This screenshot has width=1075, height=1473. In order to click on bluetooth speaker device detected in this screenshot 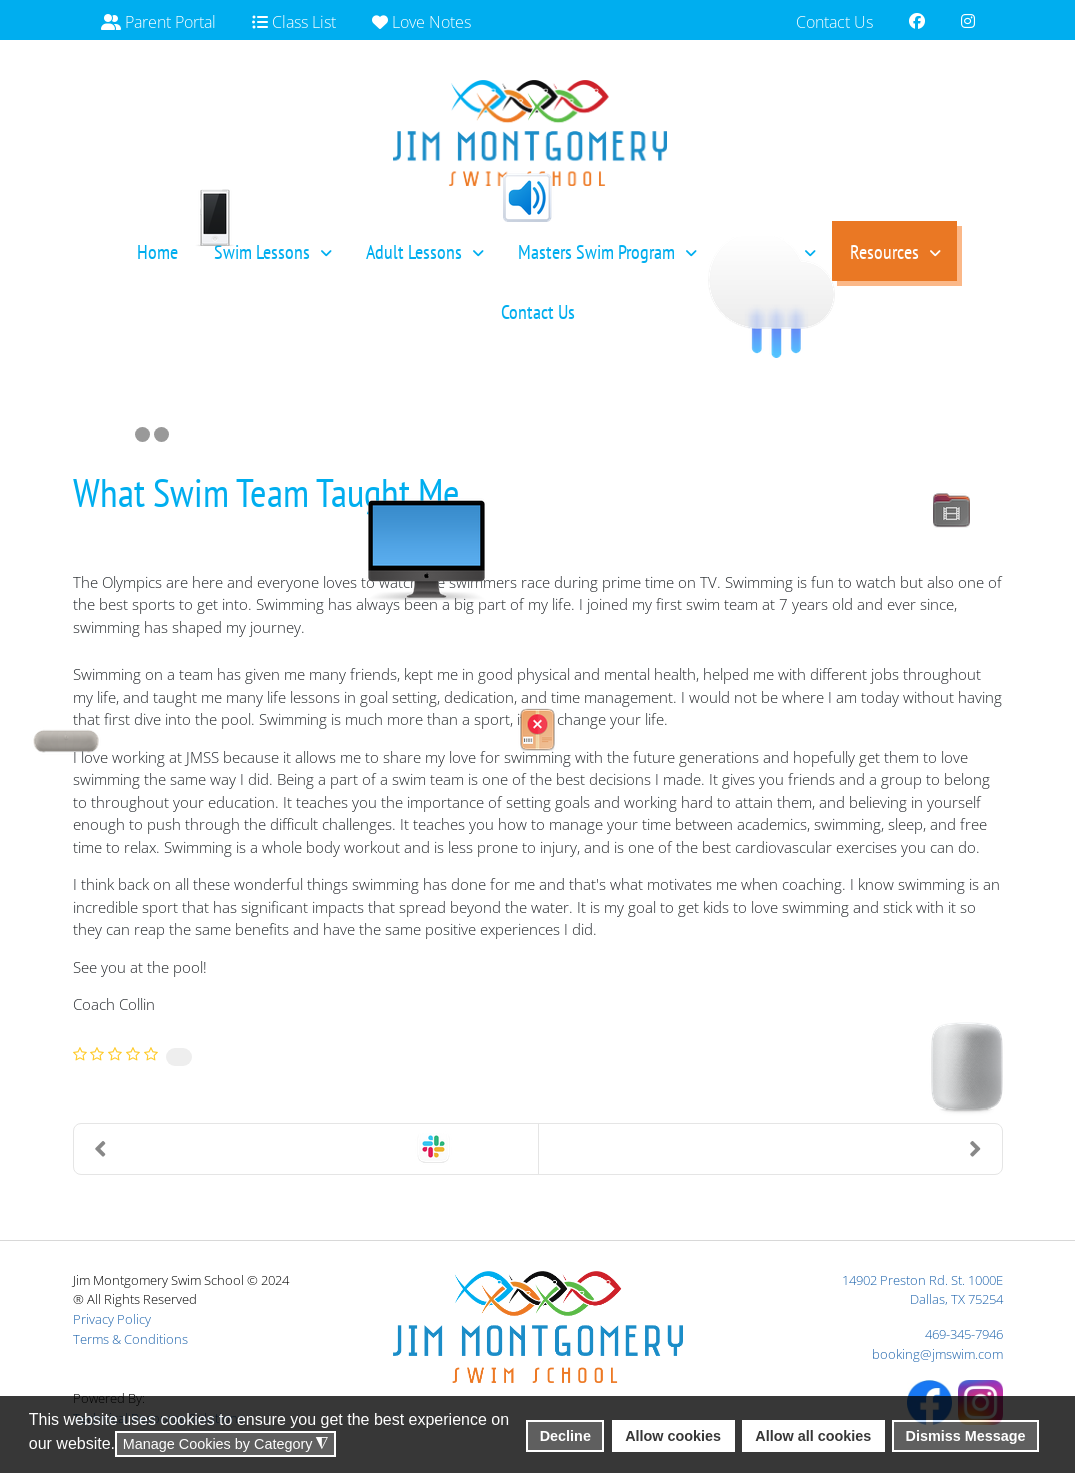, I will do `click(66, 741)`.